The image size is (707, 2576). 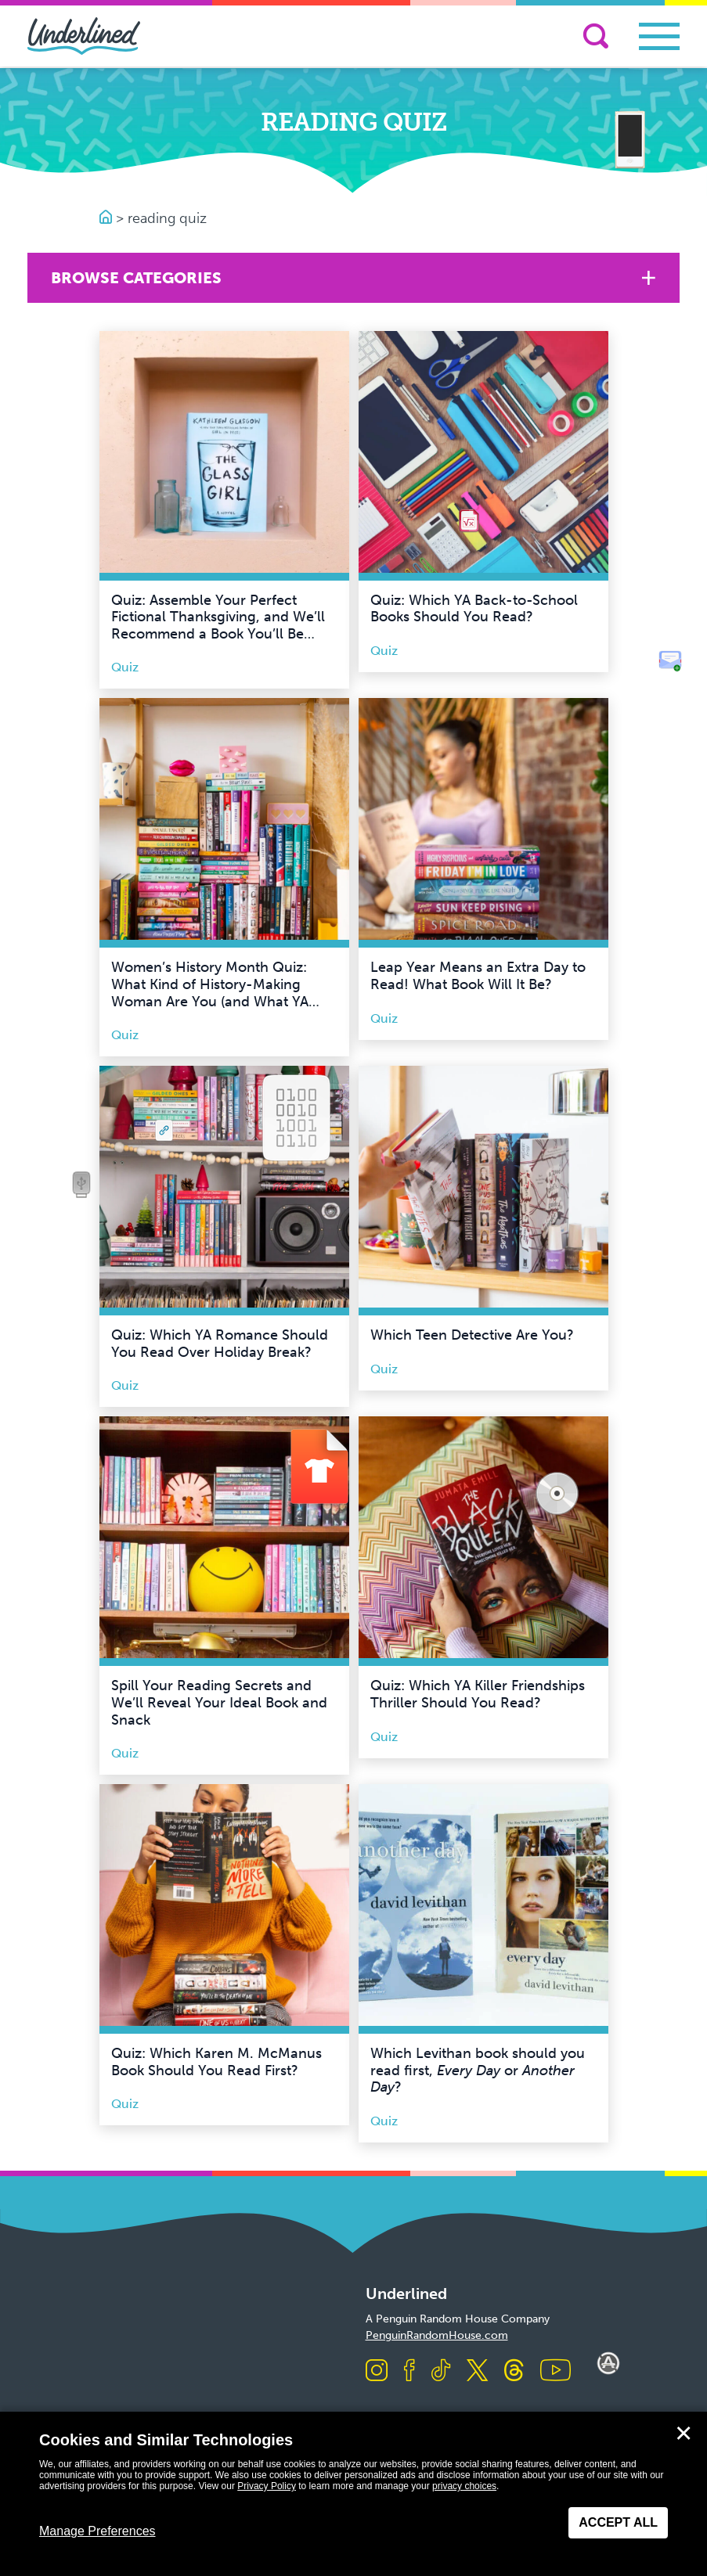 I want to click on libreoffice math formula file, so click(x=469, y=520).